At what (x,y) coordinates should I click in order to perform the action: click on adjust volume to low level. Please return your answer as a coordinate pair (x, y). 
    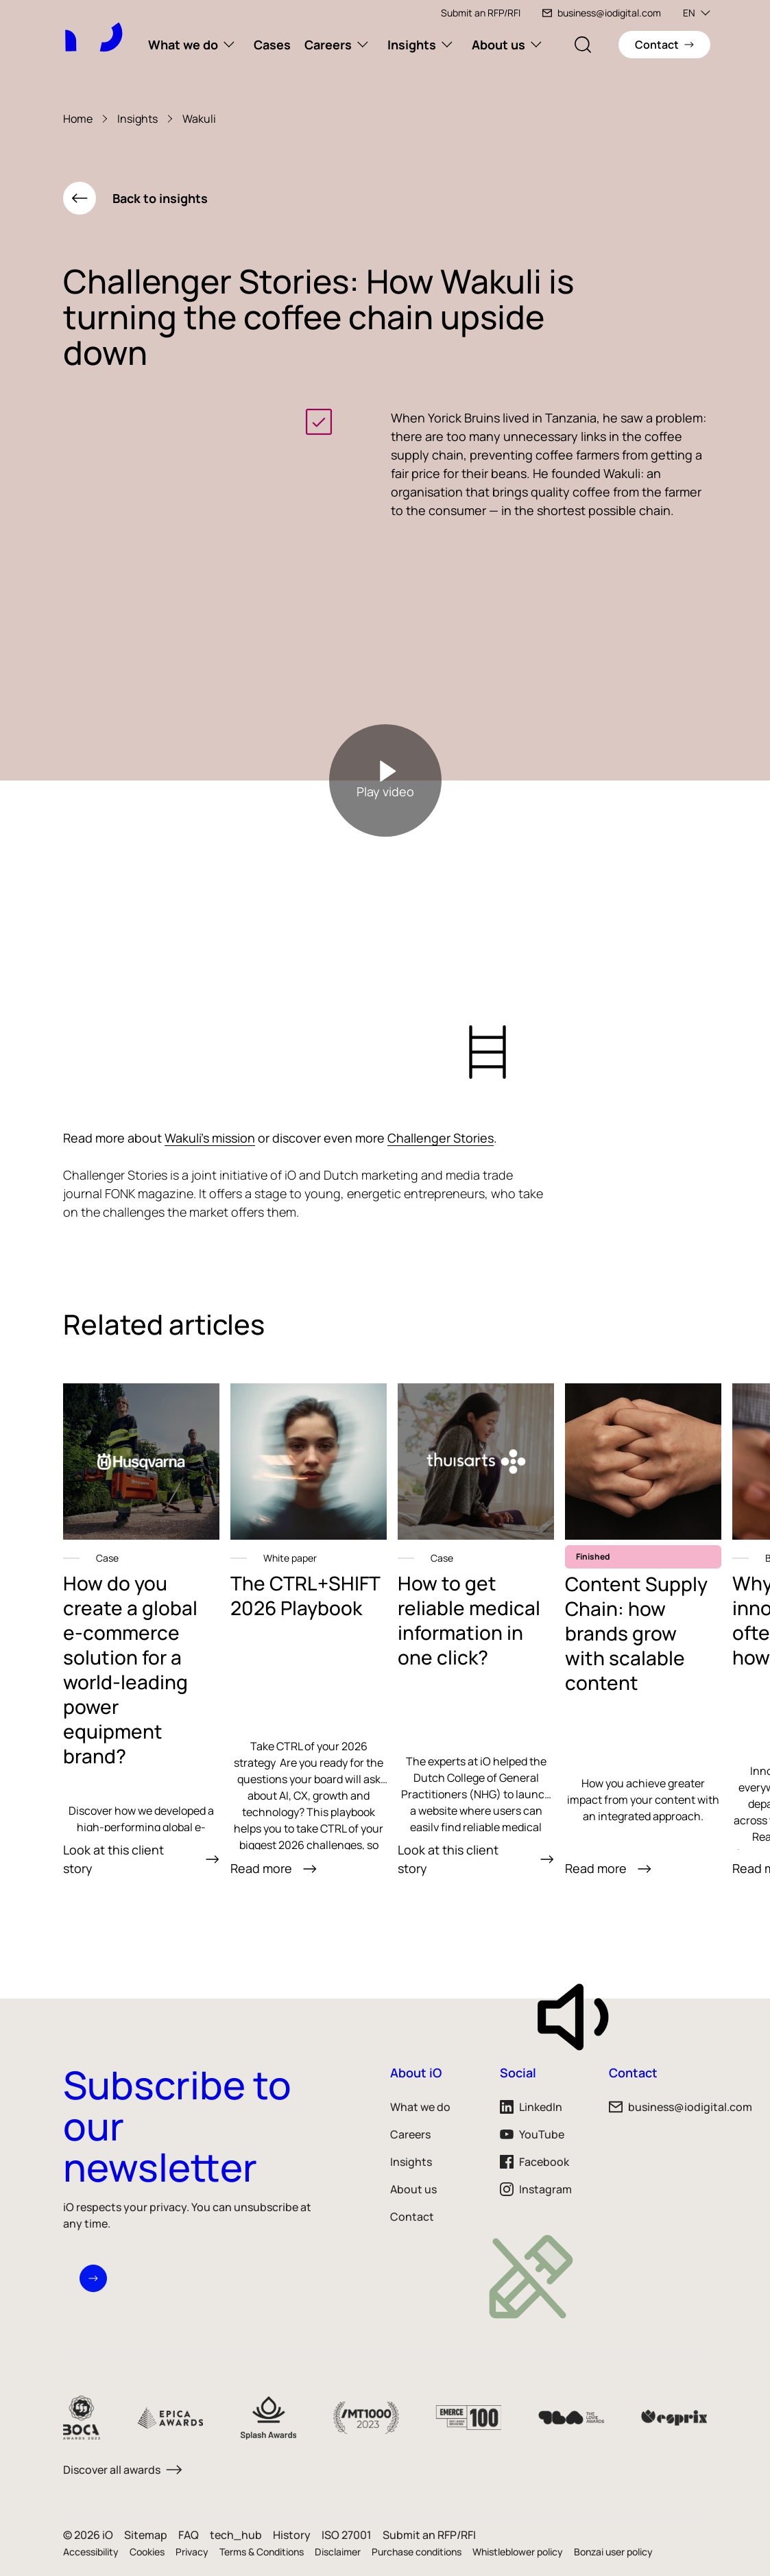
    Looking at the image, I should click on (583, 2017).